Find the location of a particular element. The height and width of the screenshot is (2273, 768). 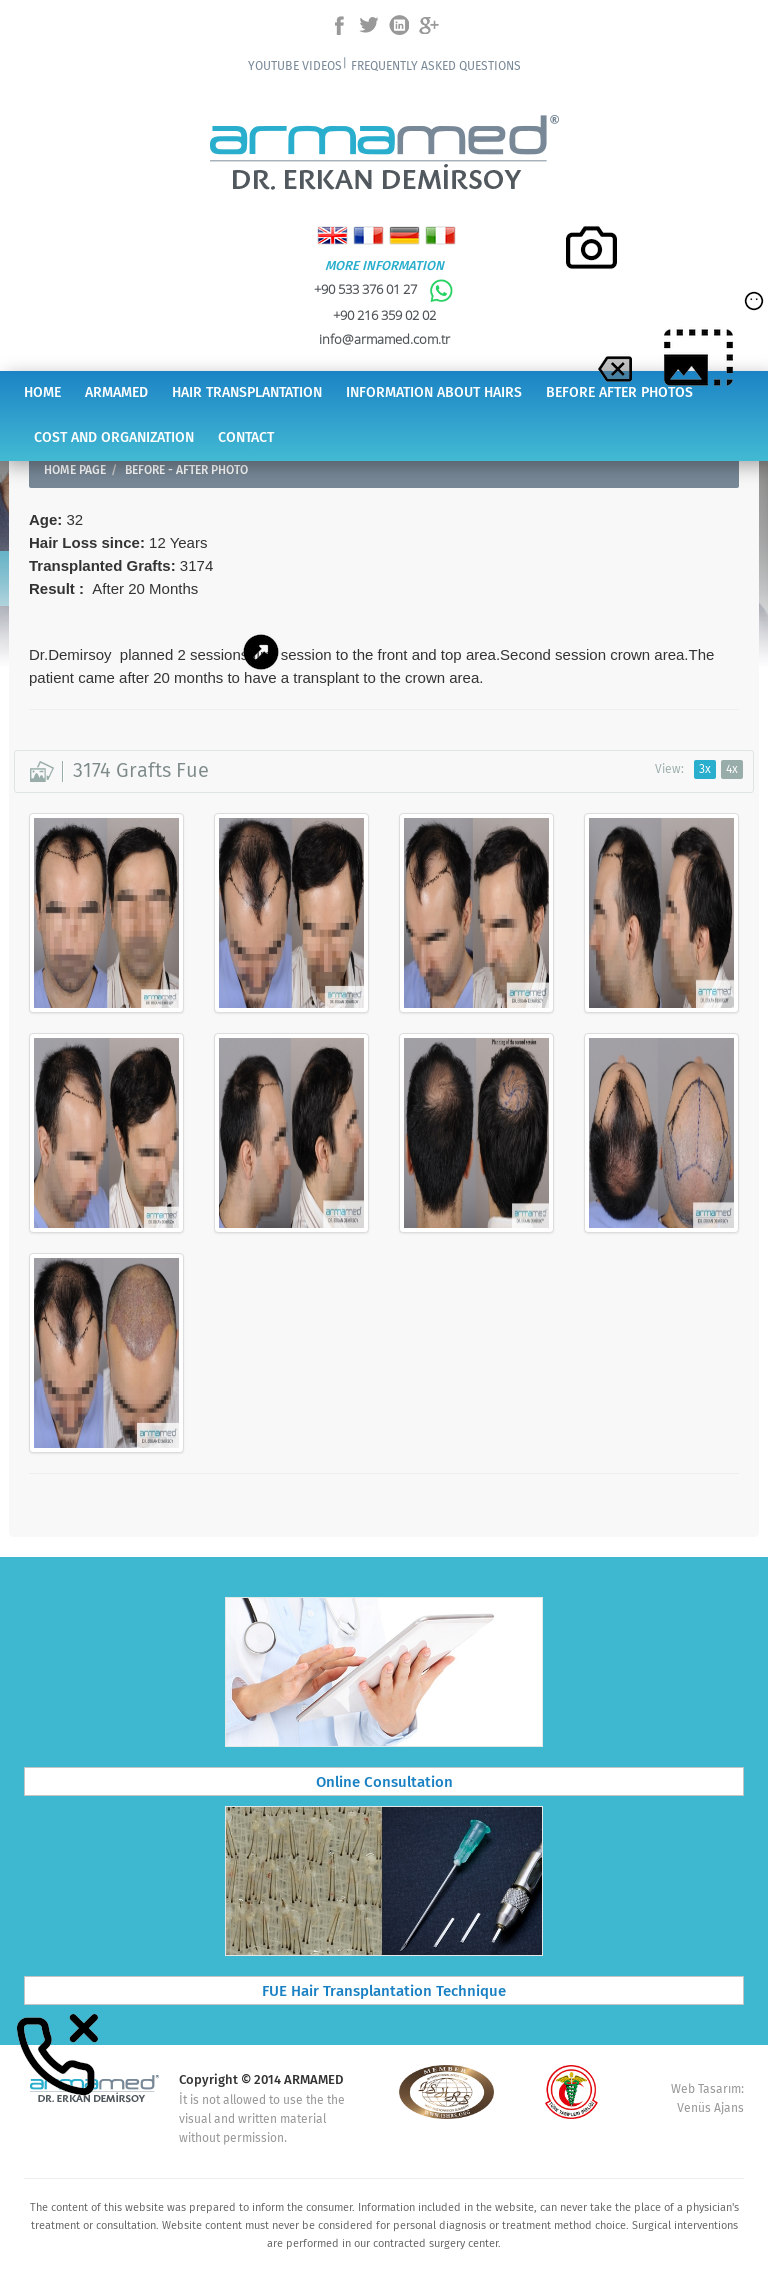

indicates a neutral or undecided mood state is located at coordinates (754, 301).